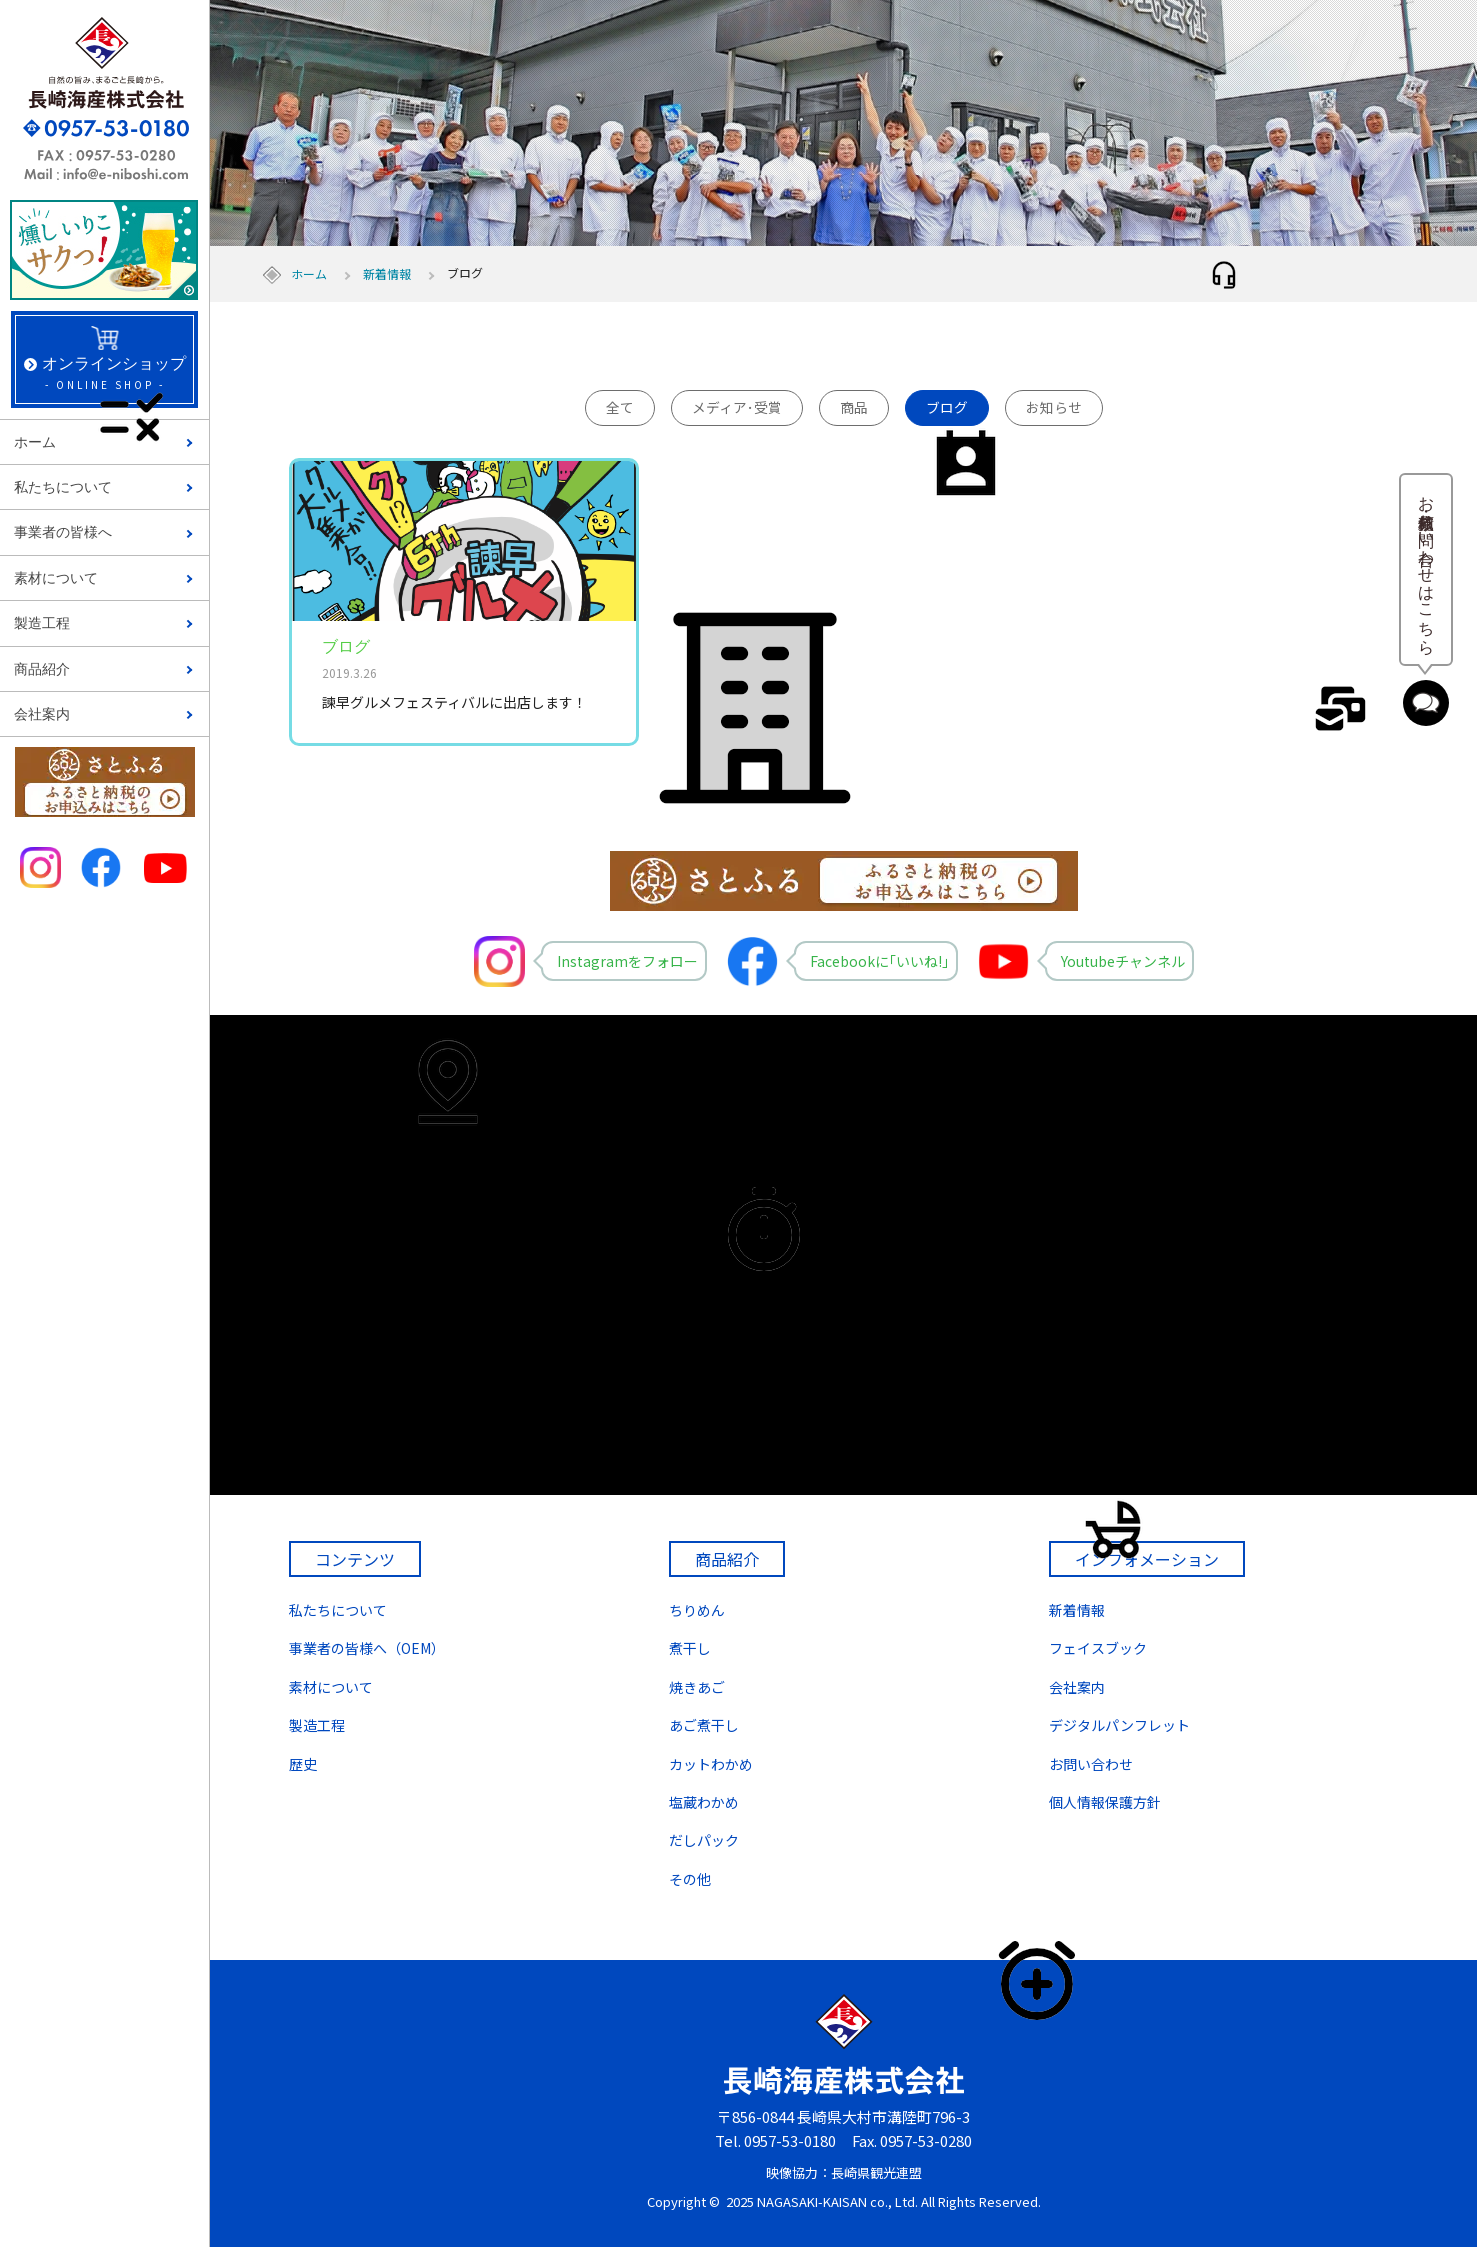 The height and width of the screenshot is (2247, 1477). What do you see at coordinates (448, 1082) in the screenshot?
I see `drop a pin on the map` at bounding box center [448, 1082].